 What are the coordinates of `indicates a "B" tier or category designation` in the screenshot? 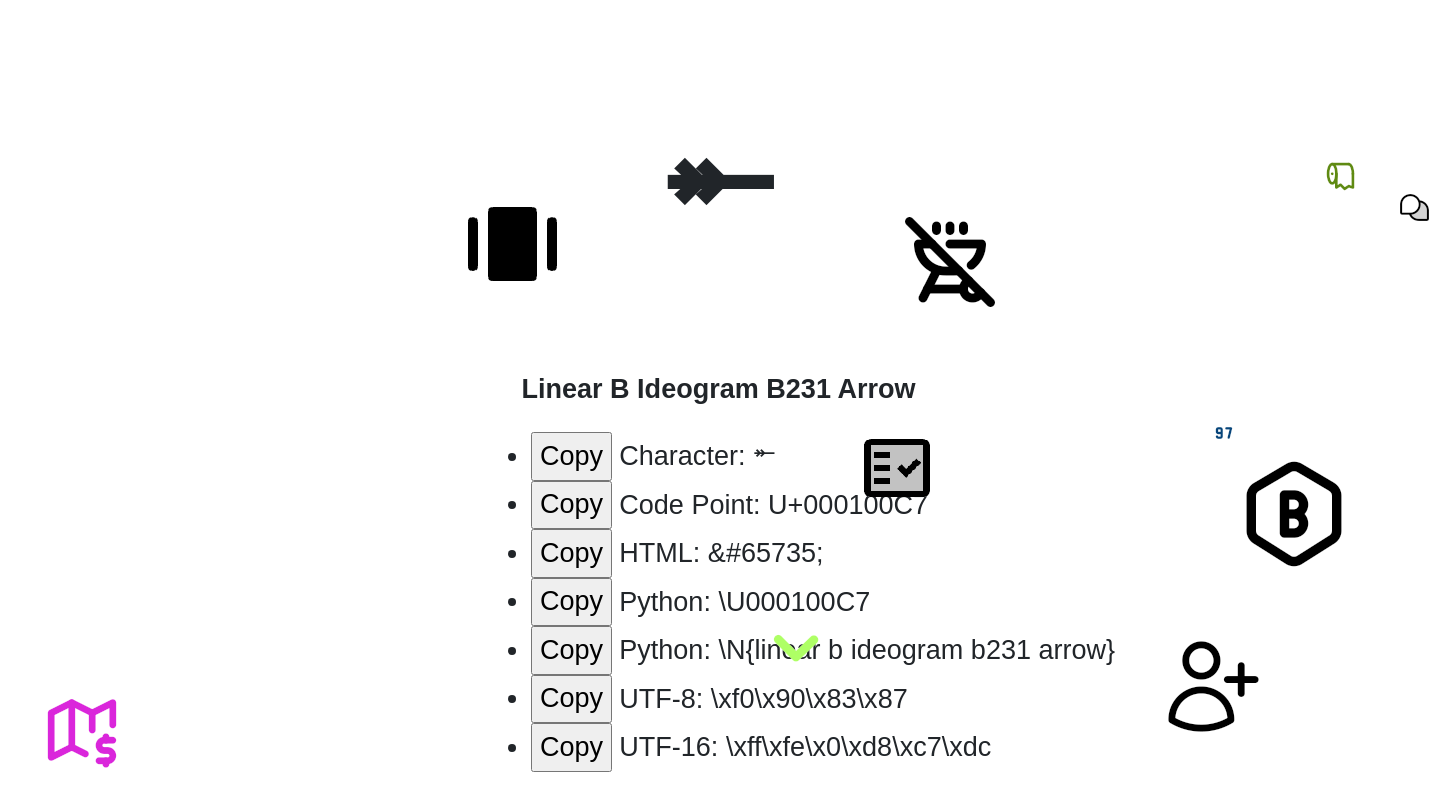 It's located at (1294, 514).